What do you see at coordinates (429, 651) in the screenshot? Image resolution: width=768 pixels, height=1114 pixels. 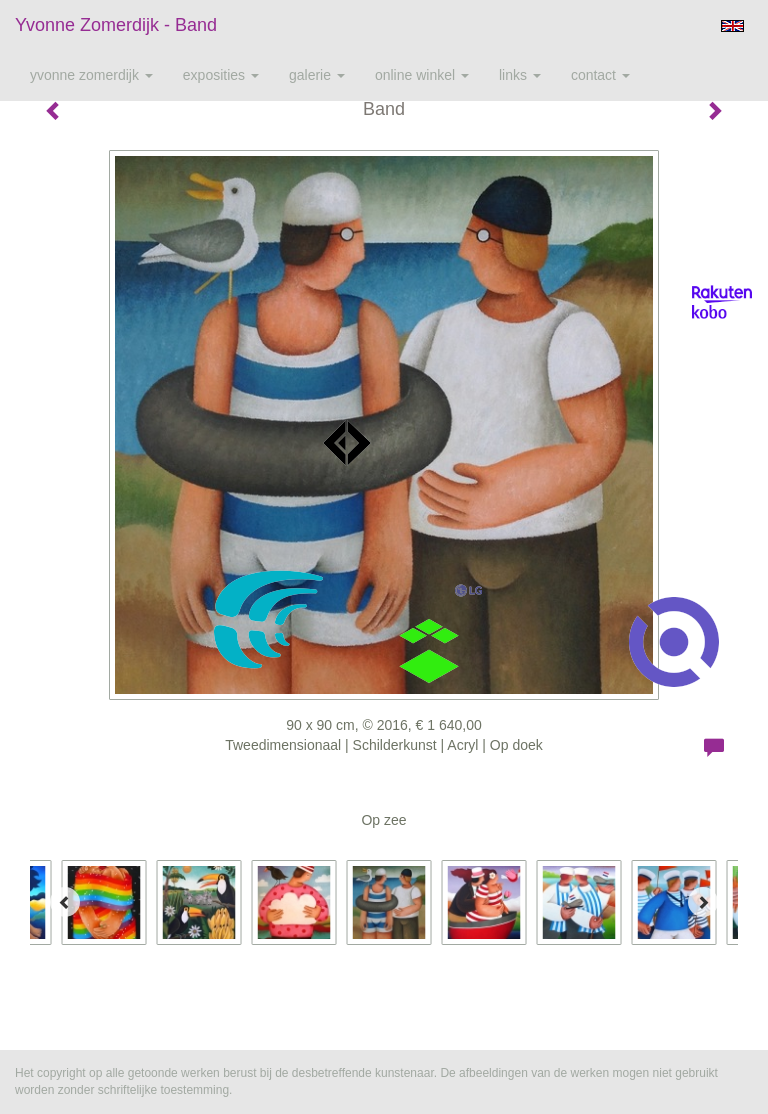 I see `instructure company logo` at bounding box center [429, 651].